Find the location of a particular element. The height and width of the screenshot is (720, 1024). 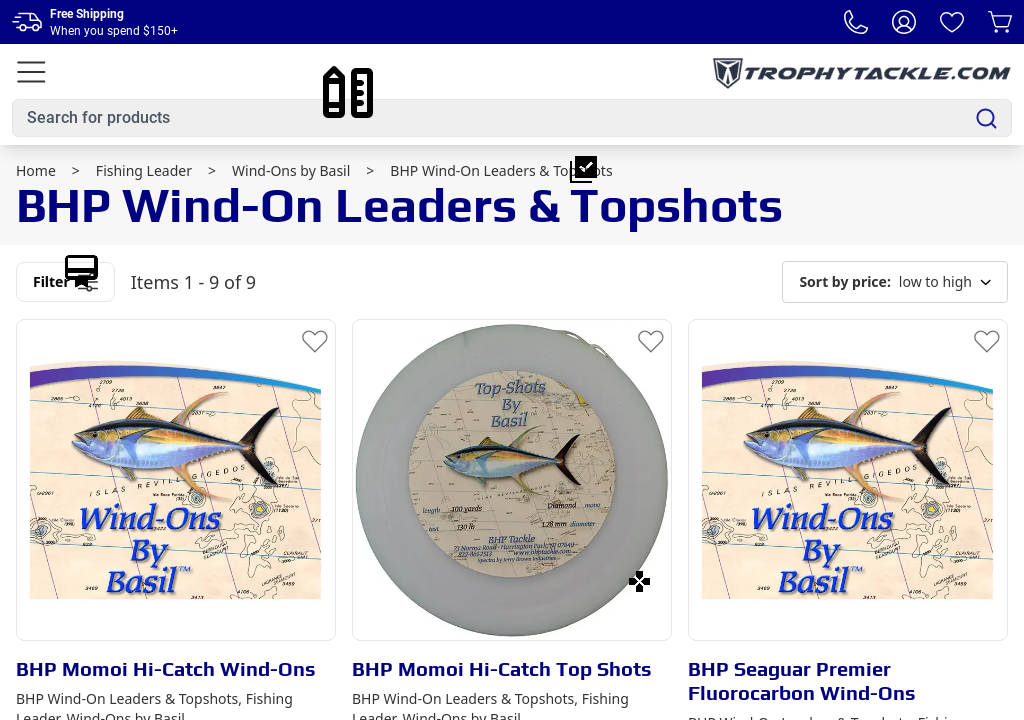

view membership card details is located at coordinates (81, 271).